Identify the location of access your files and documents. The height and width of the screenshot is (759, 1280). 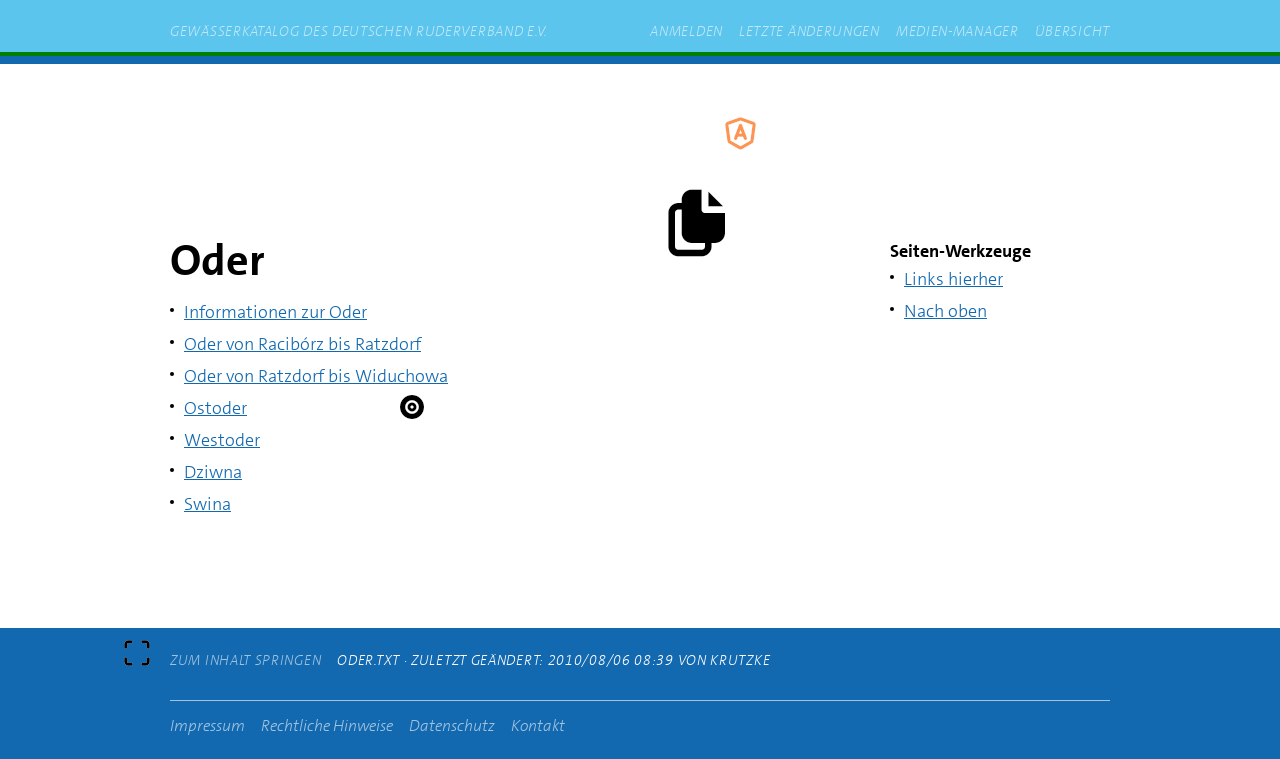
(695, 223).